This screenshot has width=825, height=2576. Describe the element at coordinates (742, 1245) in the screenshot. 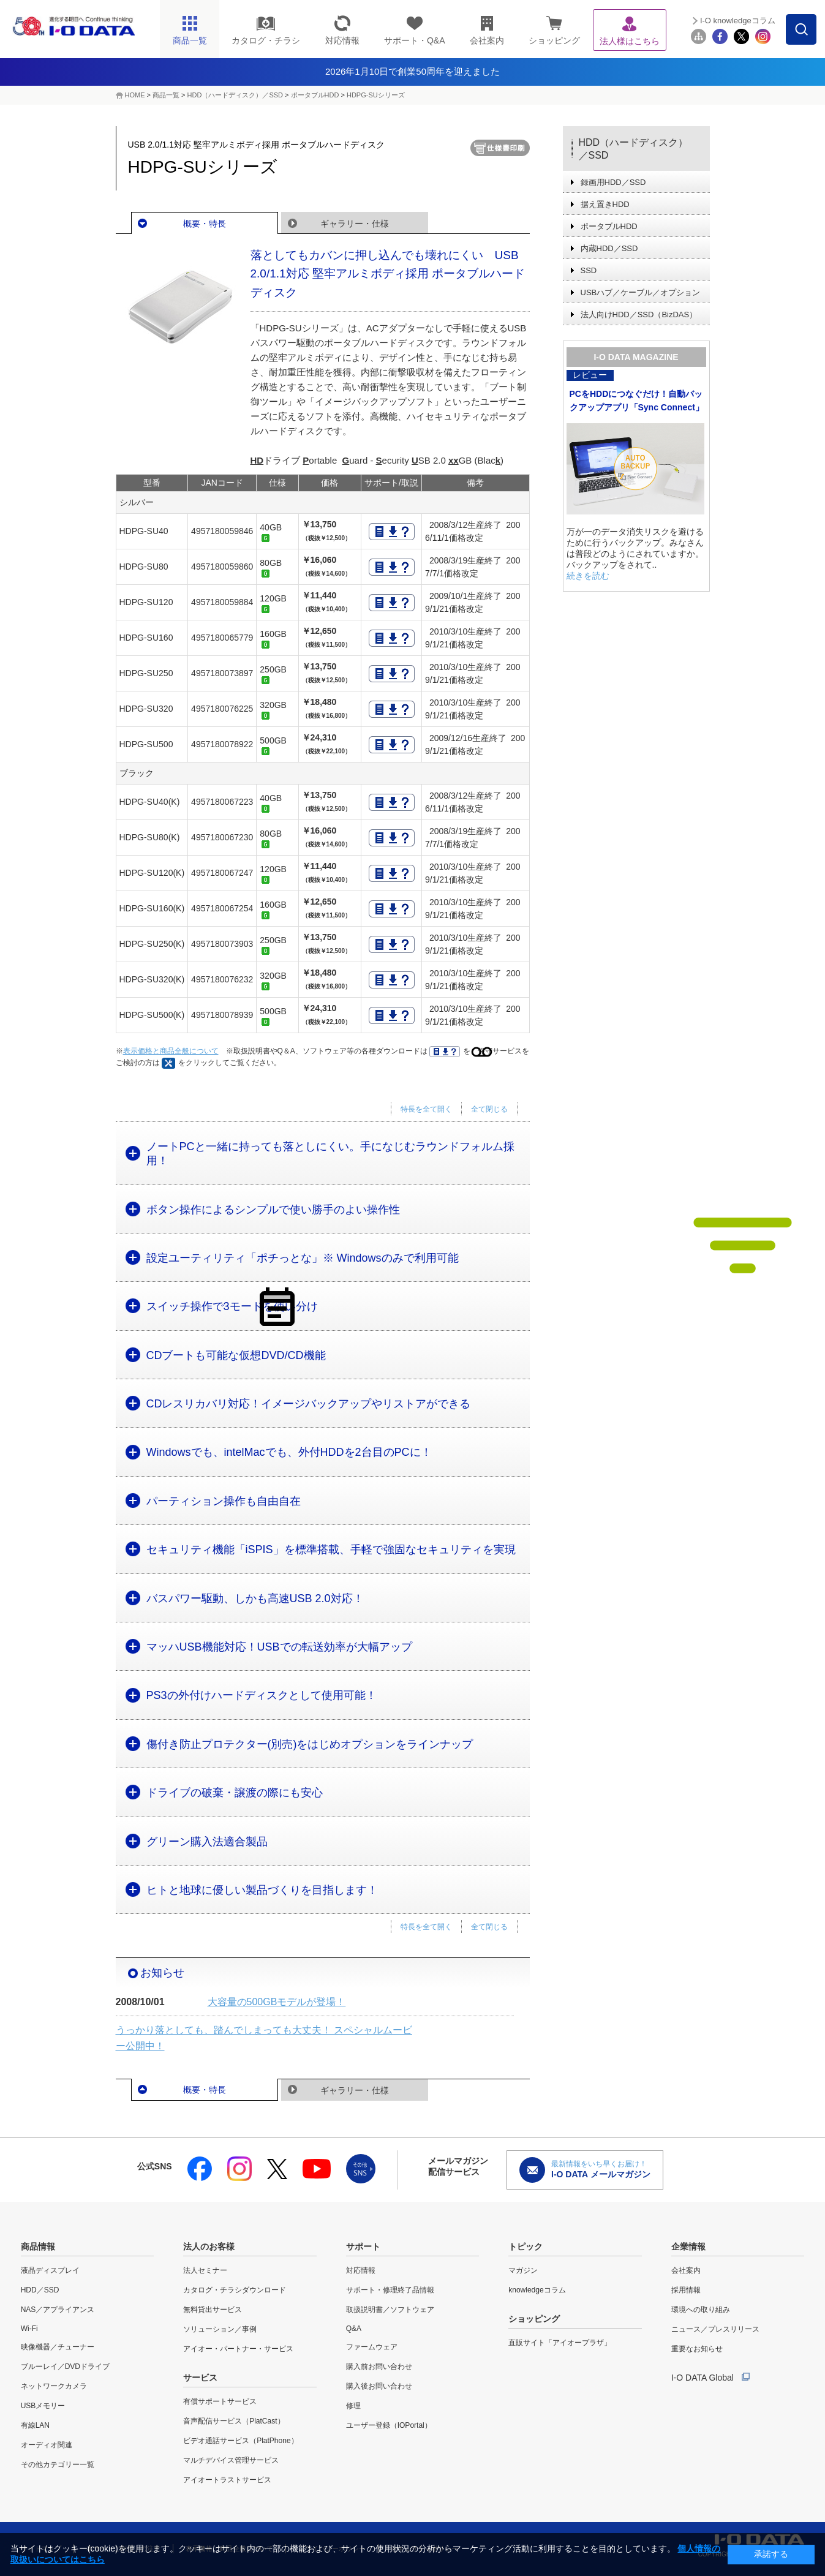

I see `filter or sort list items` at that location.